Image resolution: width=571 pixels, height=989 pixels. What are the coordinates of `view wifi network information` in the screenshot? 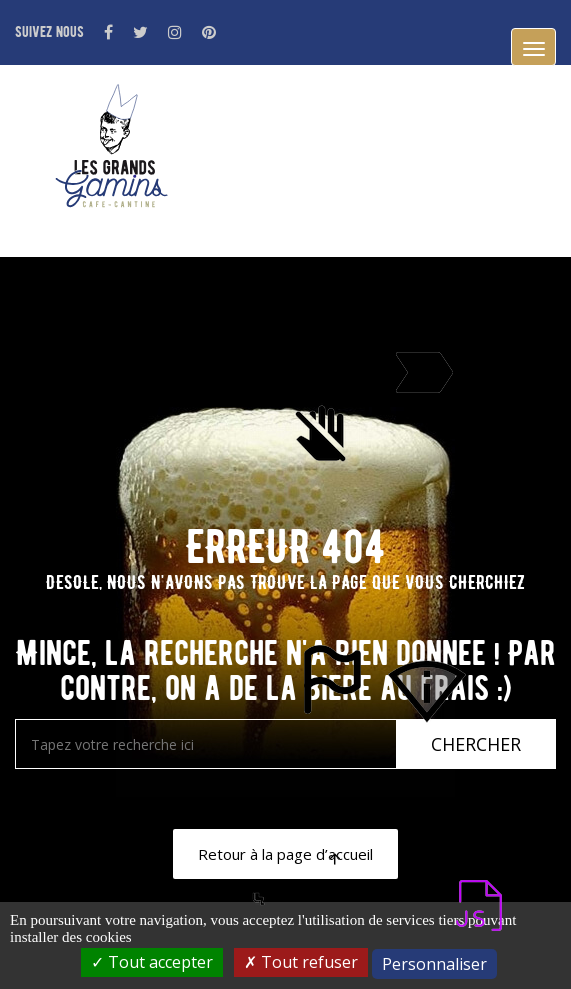 It's located at (427, 690).